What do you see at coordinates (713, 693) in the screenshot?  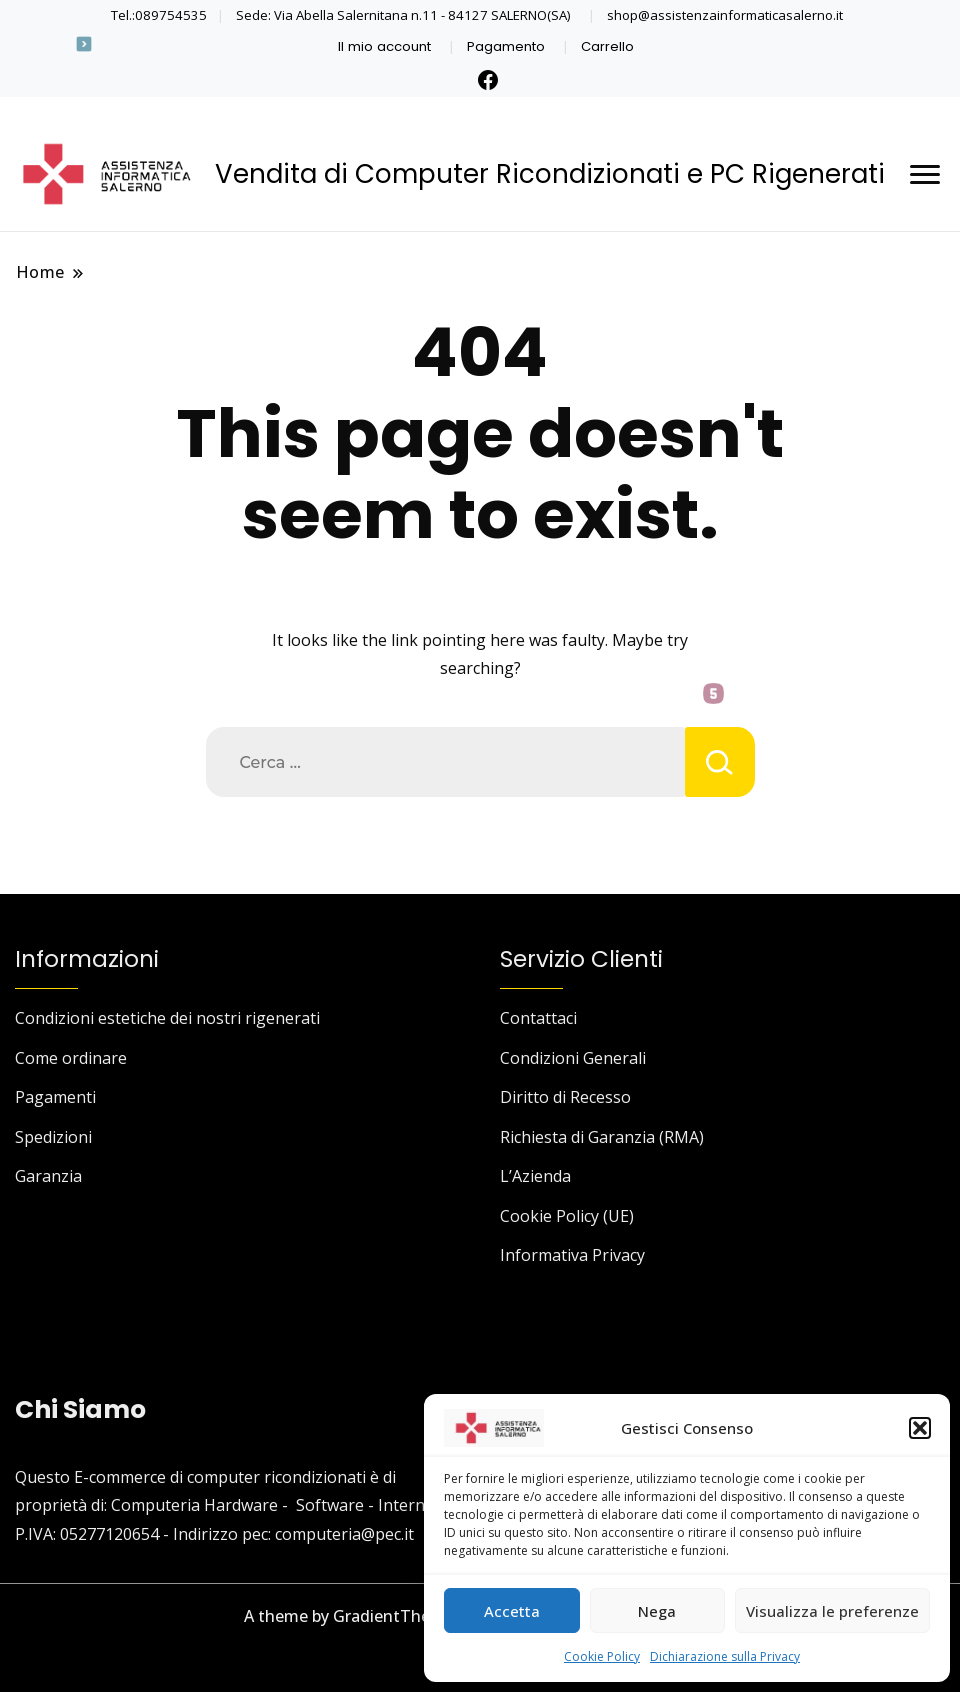 I see `indicates step 5 in a numbered sequence` at bounding box center [713, 693].